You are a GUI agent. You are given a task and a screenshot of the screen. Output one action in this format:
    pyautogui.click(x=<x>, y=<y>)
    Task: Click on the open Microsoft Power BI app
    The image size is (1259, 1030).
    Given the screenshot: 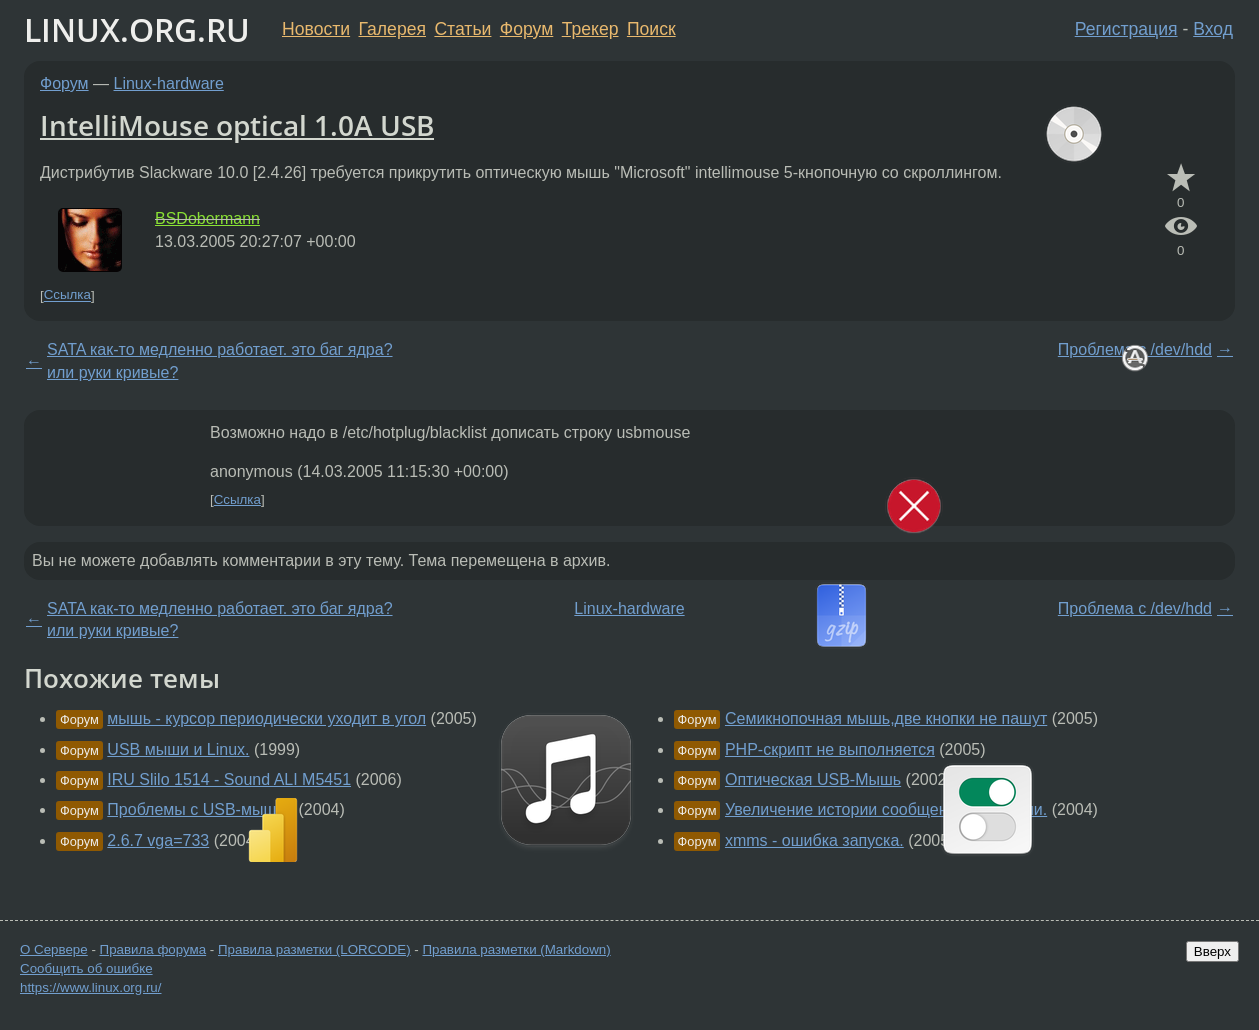 What is the action you would take?
    pyautogui.click(x=273, y=830)
    